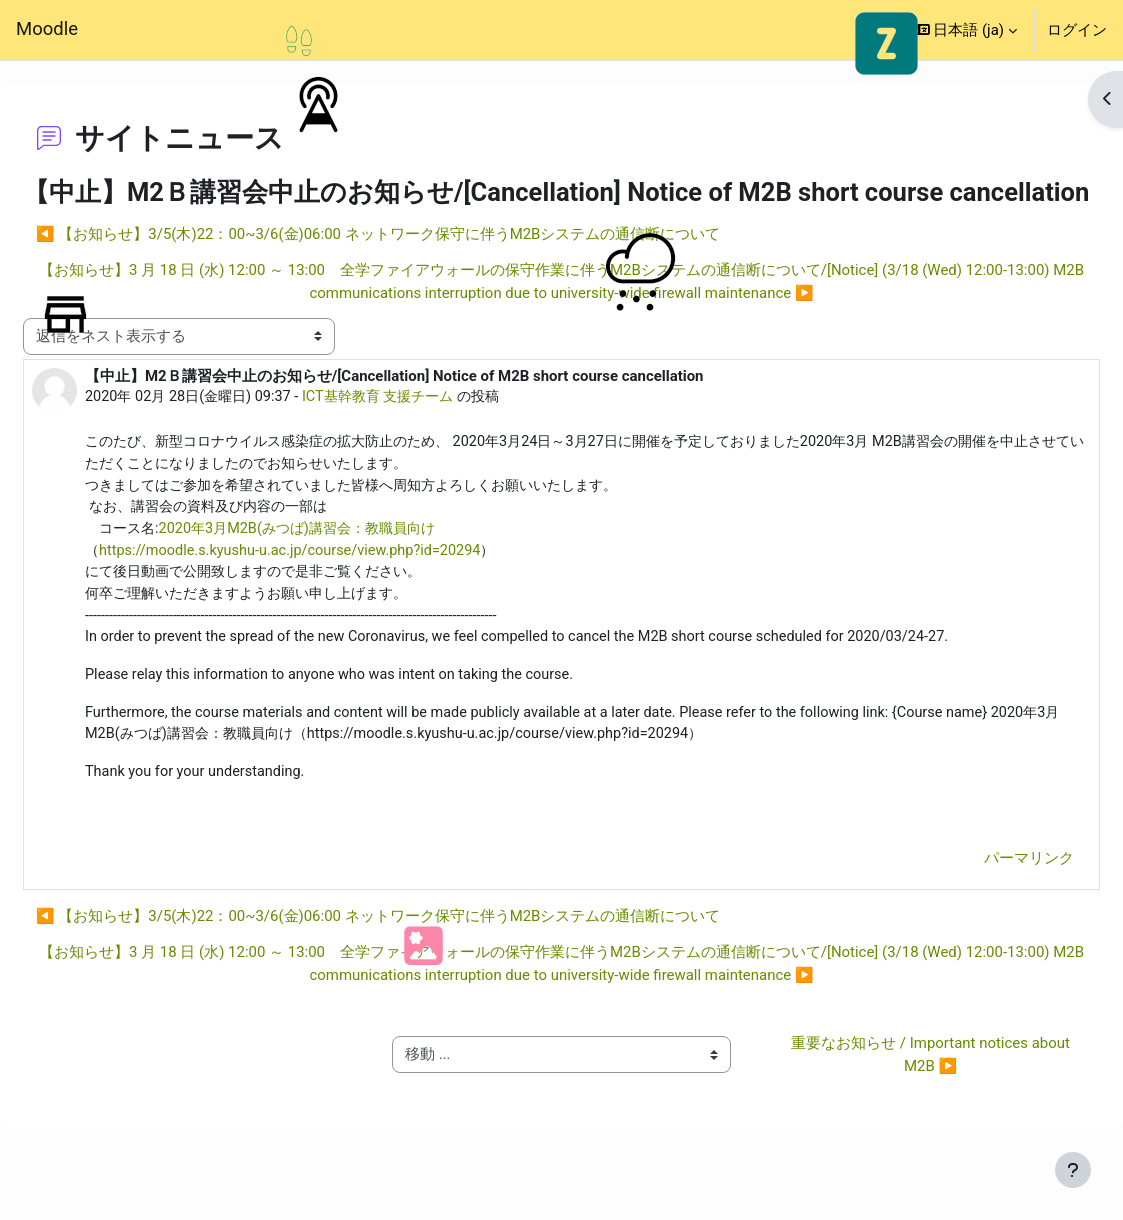  Describe the element at coordinates (318, 105) in the screenshot. I see `indicates cellular network signal or coverage` at that location.